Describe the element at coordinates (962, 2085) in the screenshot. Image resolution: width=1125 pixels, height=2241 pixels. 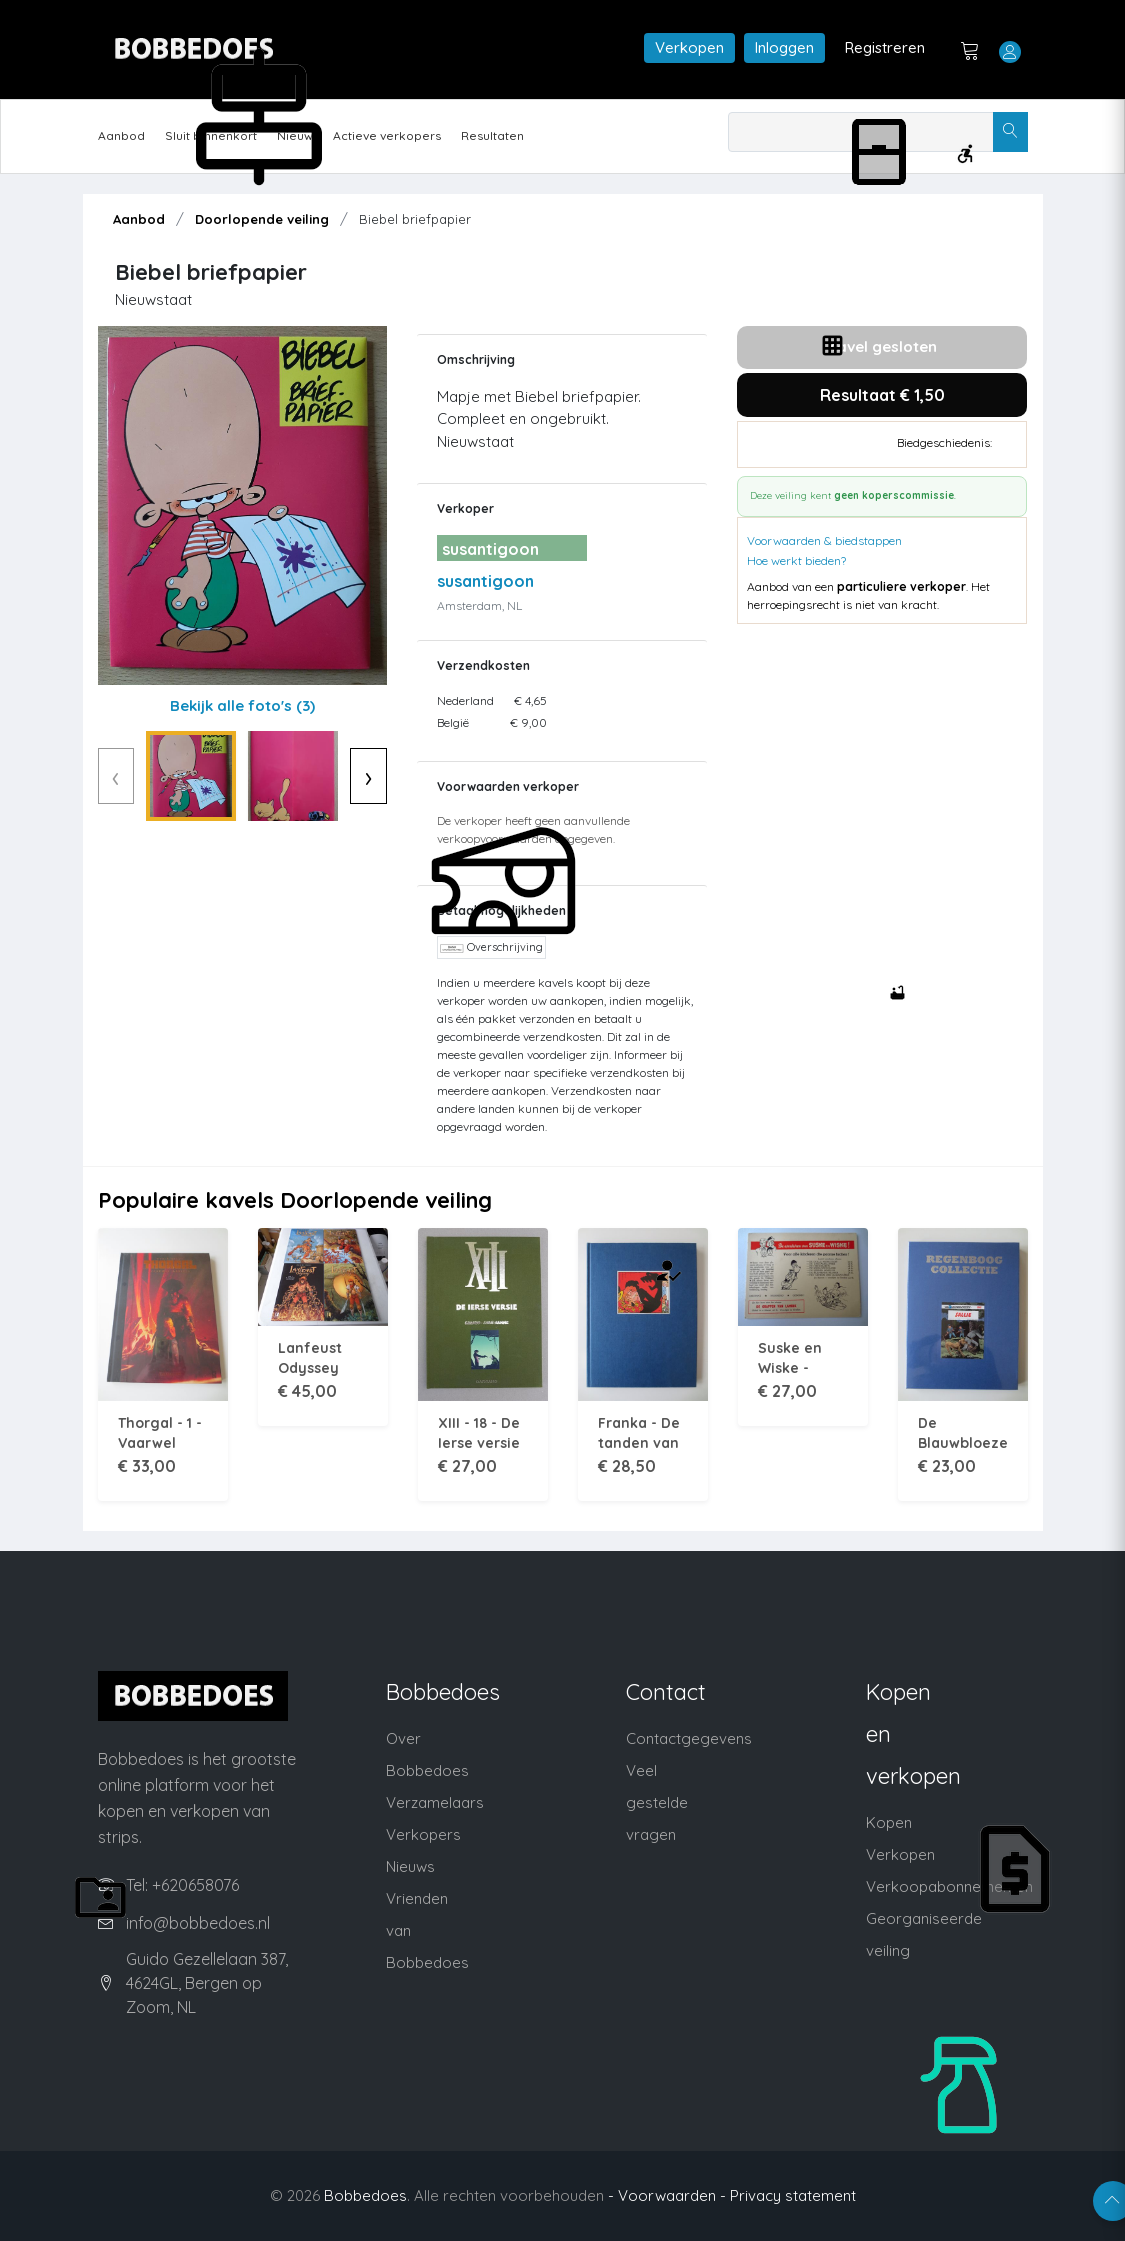
I see `access cleaning or household tools` at that location.